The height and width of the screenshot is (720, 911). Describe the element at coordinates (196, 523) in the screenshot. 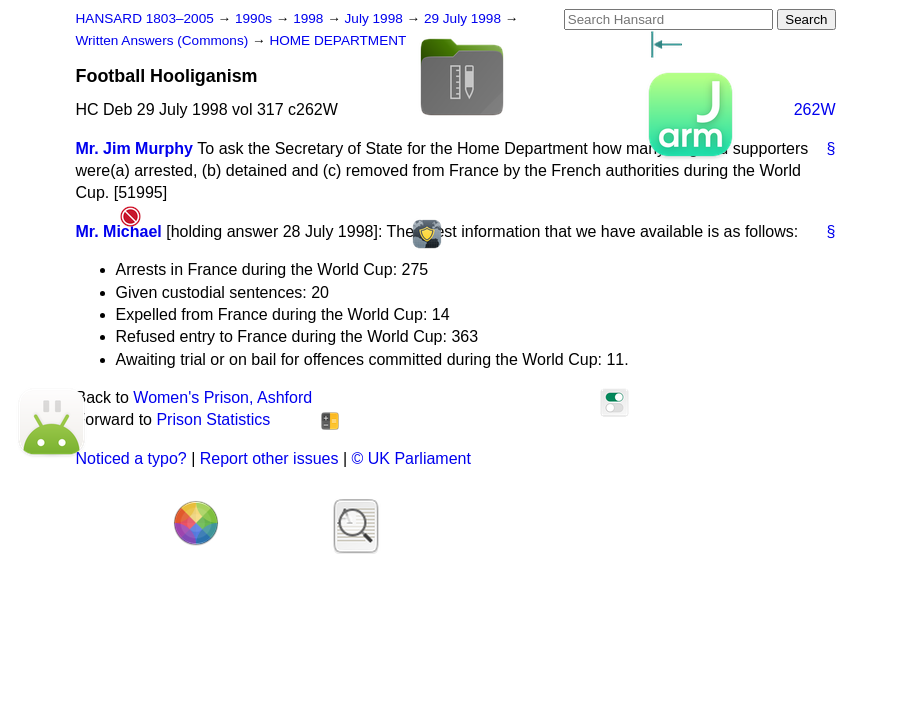

I see `open color picker tool` at that location.